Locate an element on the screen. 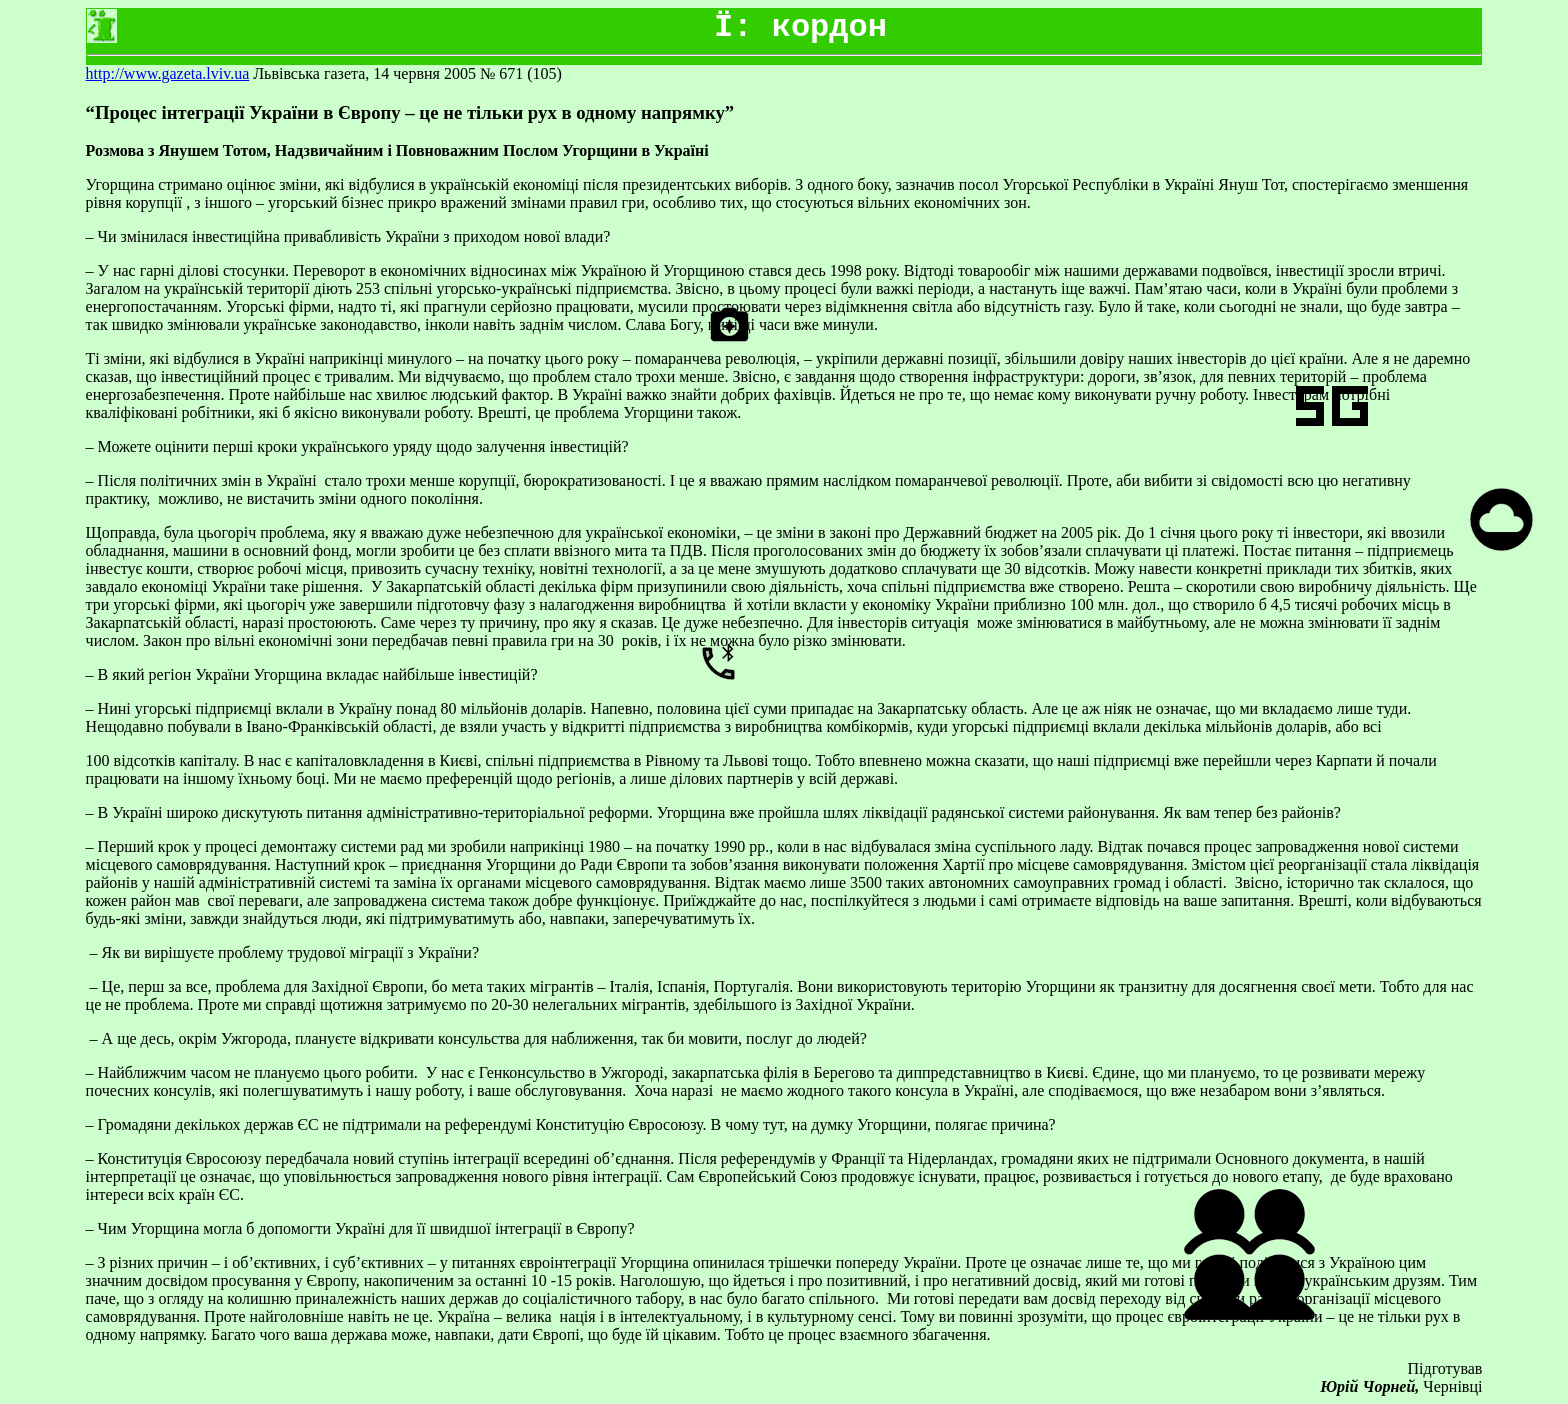 The image size is (1568, 1404). enhance or improve photo quality is located at coordinates (729, 324).